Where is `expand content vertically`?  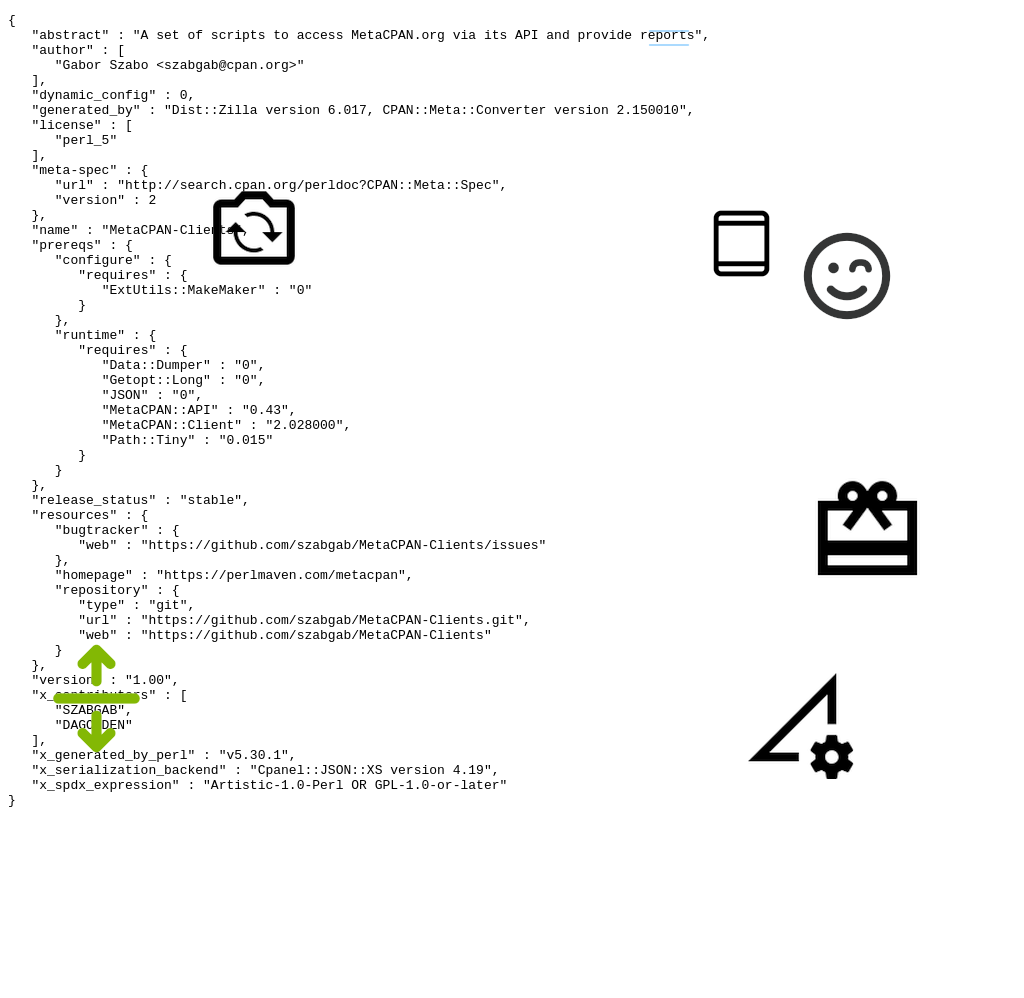
expand content vertically is located at coordinates (96, 698).